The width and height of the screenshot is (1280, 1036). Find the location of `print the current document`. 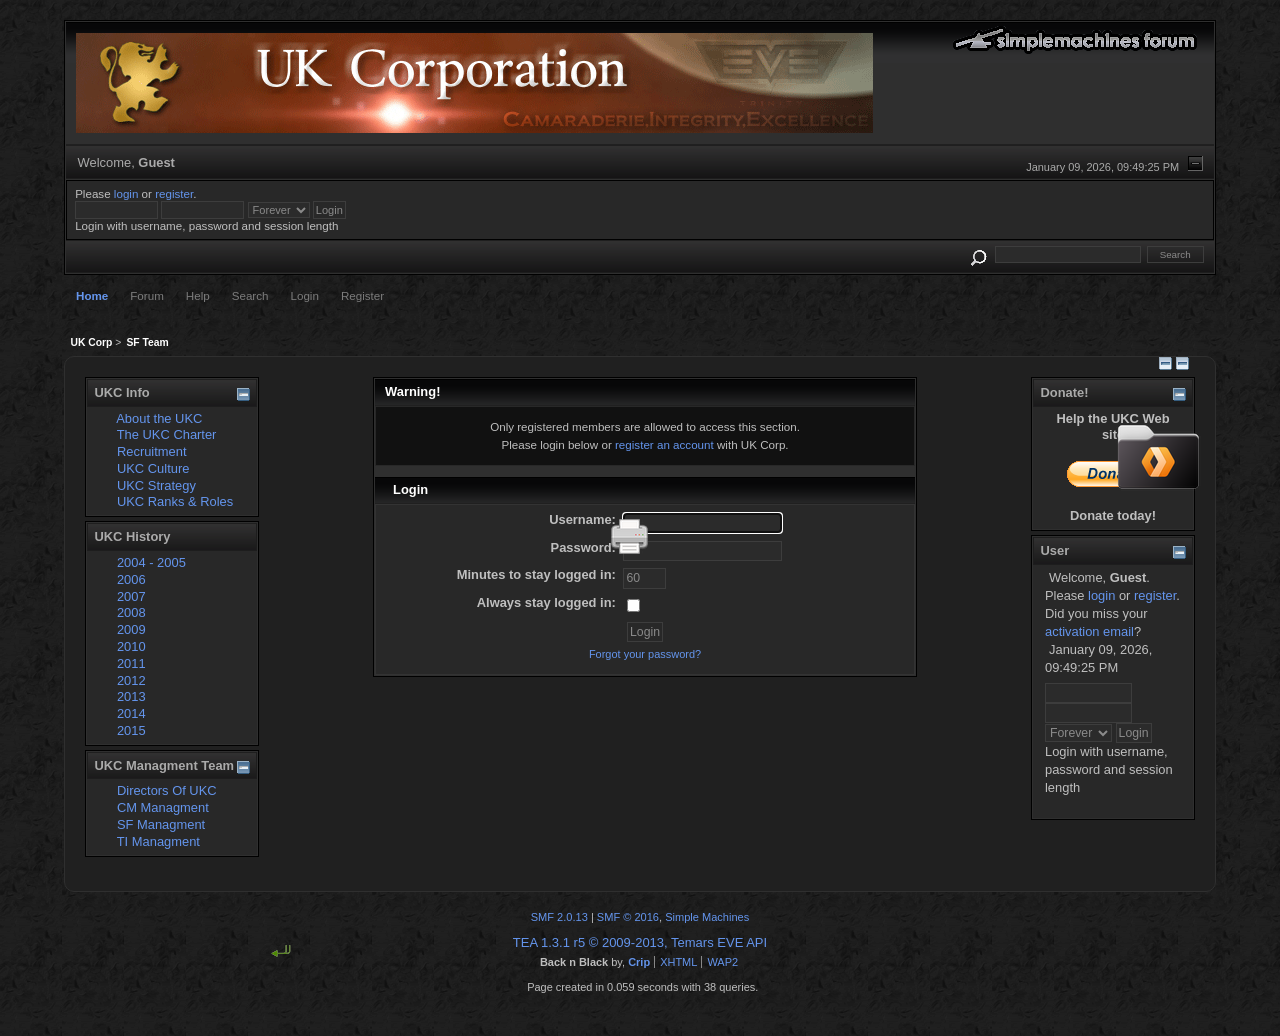

print the current document is located at coordinates (629, 536).